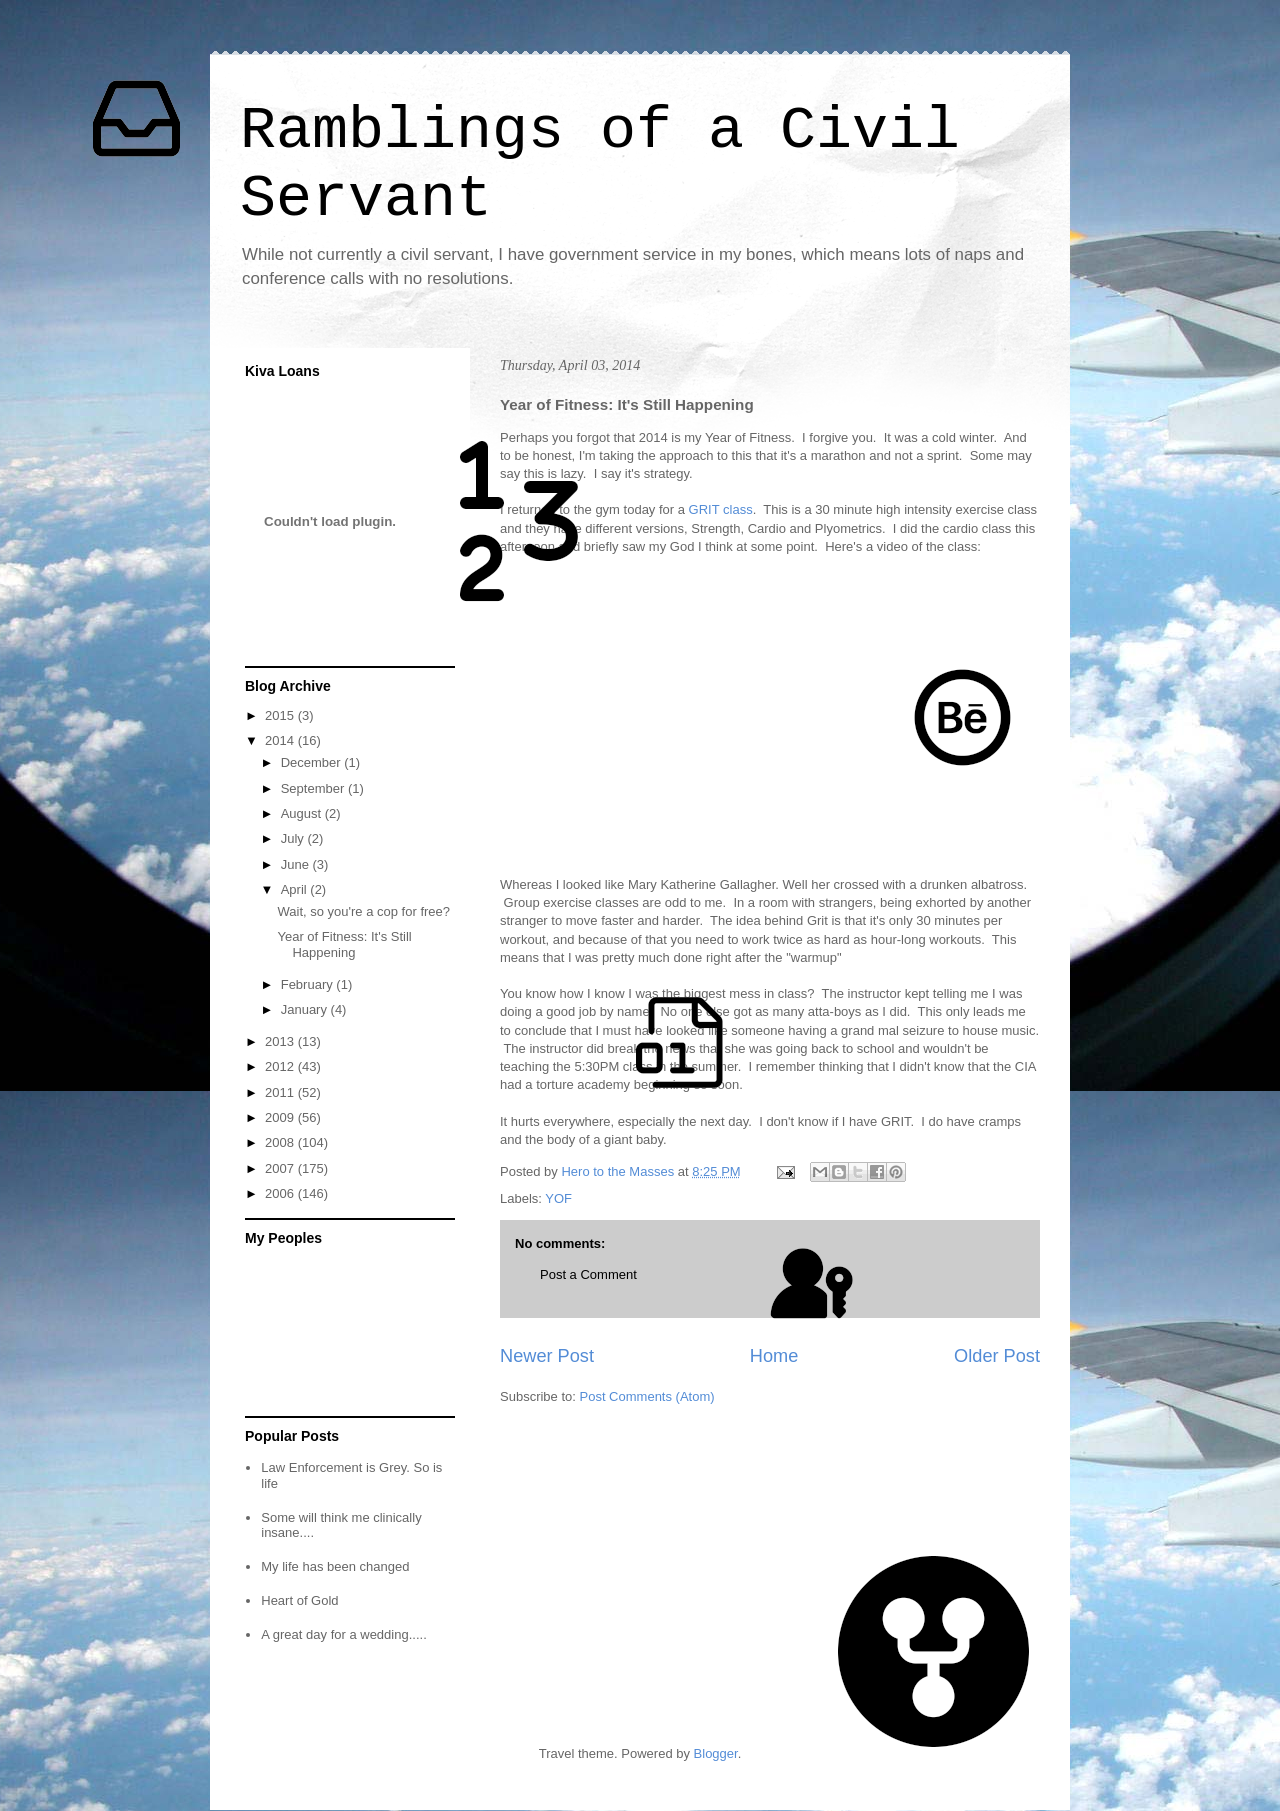 This screenshot has height=1811, width=1280. What do you see at coordinates (685, 1042) in the screenshot?
I see `view or open a binary file` at bounding box center [685, 1042].